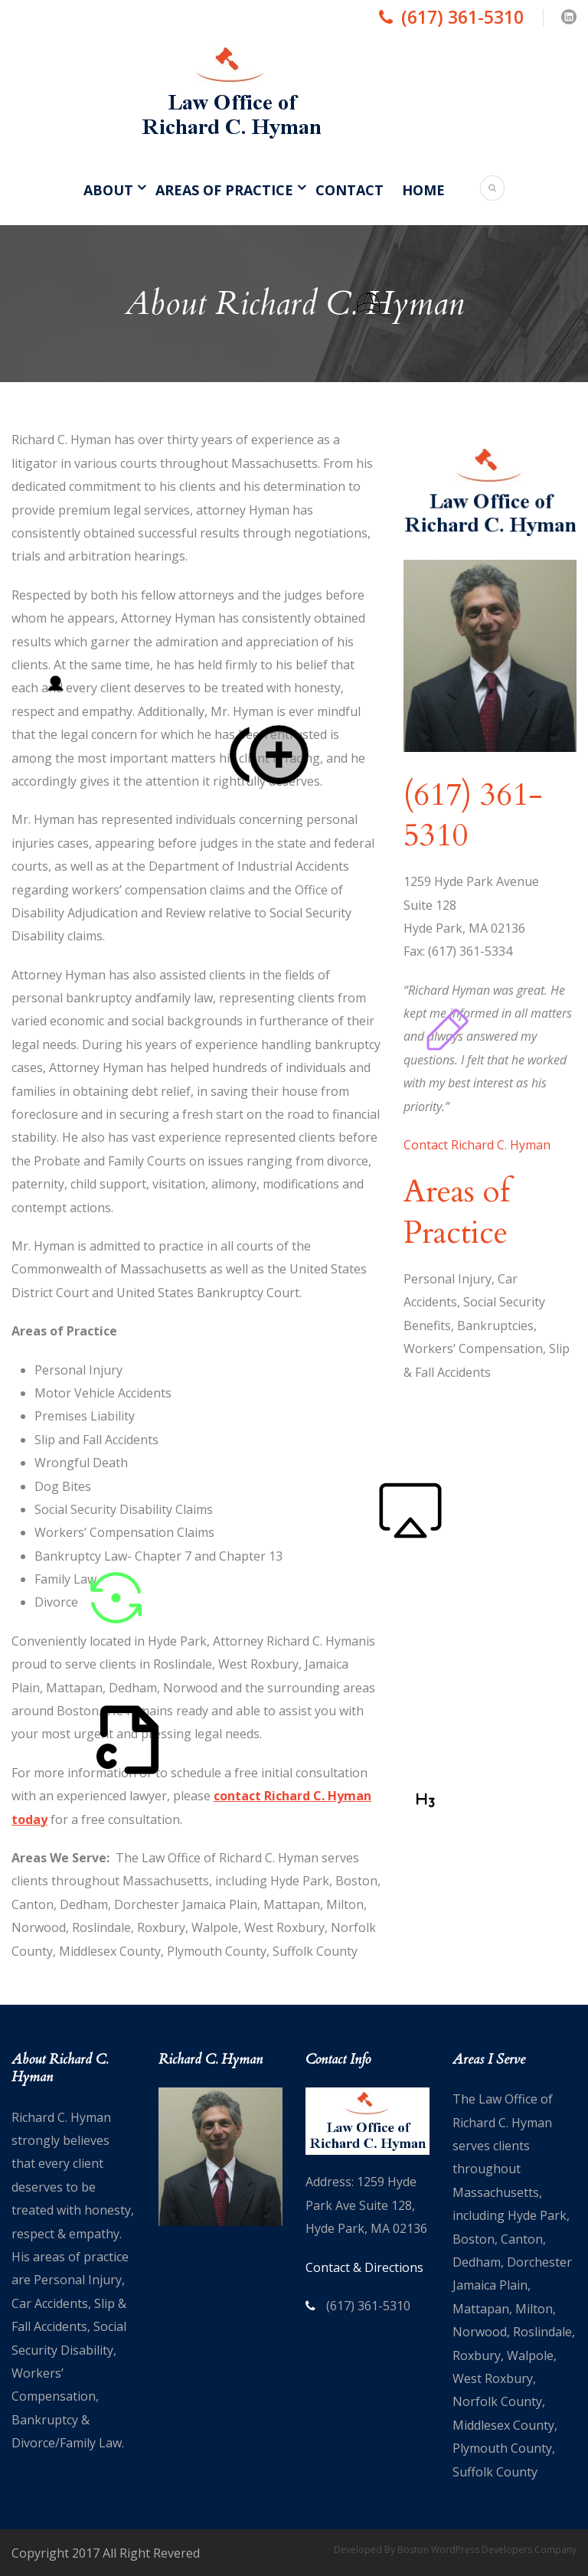 Image resolution: width=588 pixels, height=2576 pixels. I want to click on browse hats or headwear category, so click(368, 304).